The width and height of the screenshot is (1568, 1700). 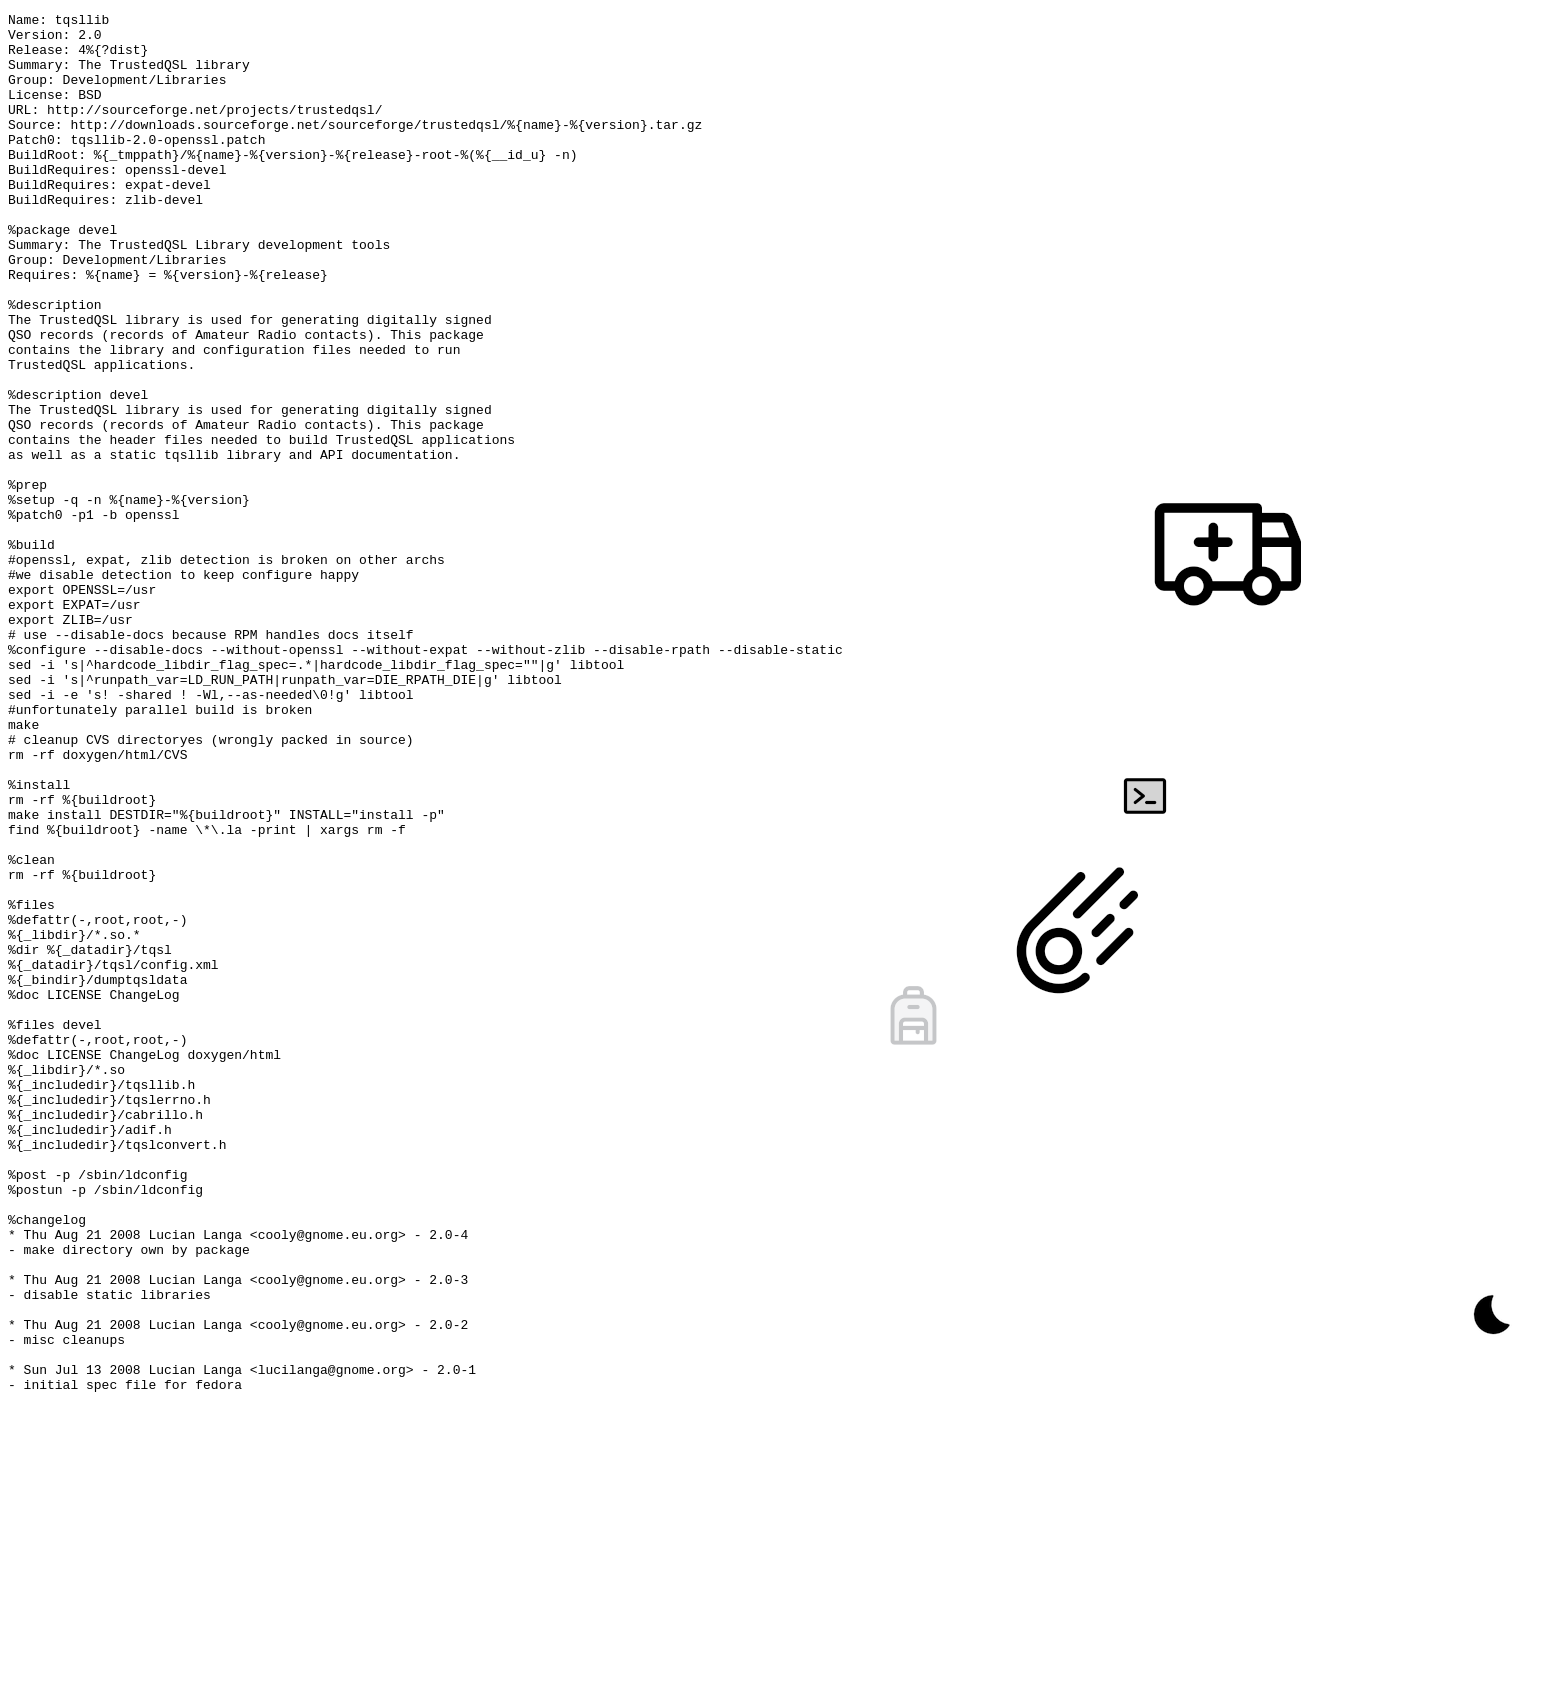 What do you see at coordinates (1493, 1314) in the screenshot?
I see `enable bedtime or sleep mode` at bounding box center [1493, 1314].